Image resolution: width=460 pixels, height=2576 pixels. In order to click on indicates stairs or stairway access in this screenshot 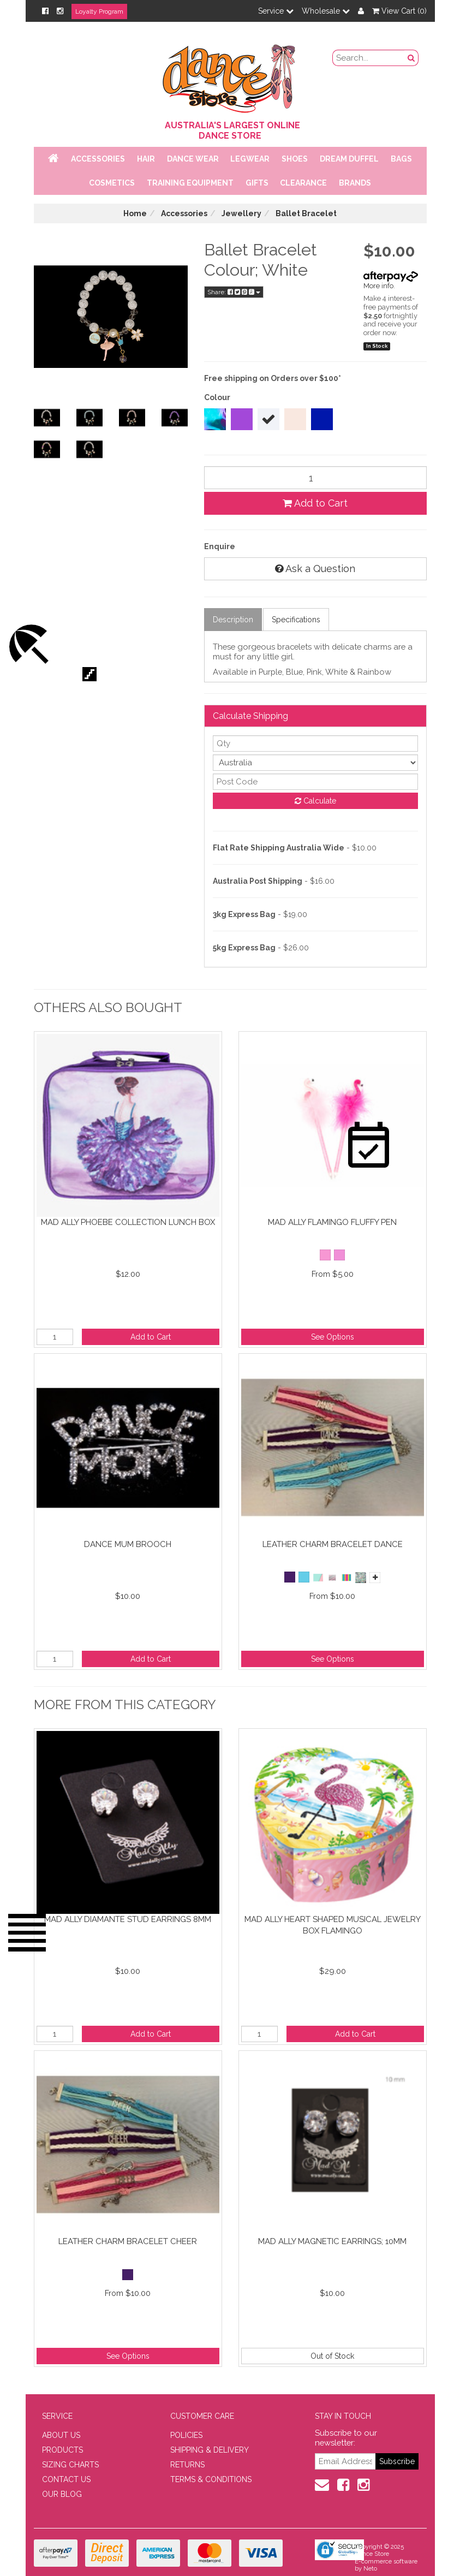, I will do `click(89, 674)`.